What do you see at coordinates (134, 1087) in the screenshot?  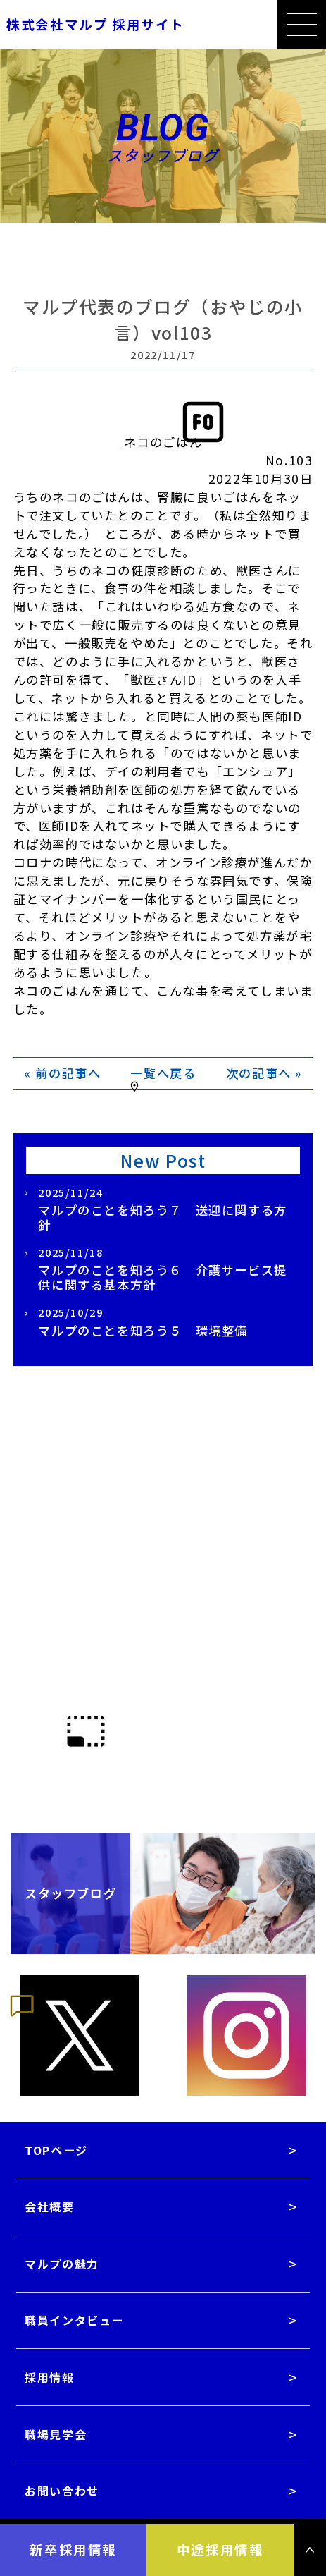 I see `view current location on map` at bounding box center [134, 1087].